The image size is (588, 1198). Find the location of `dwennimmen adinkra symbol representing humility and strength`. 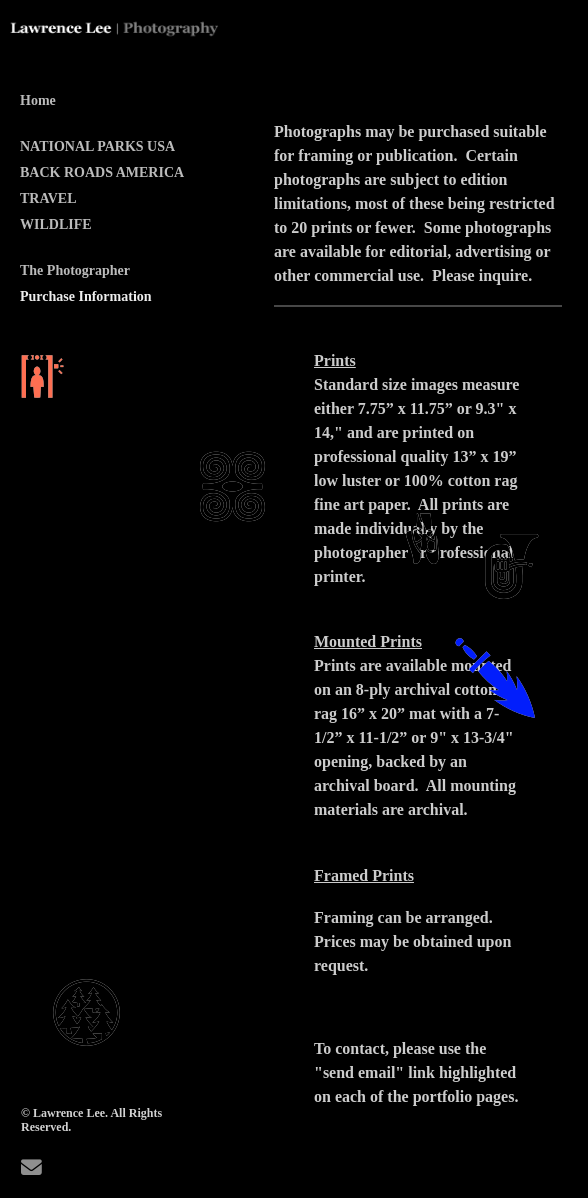

dwennimmen adinkra symbol representing humility and strength is located at coordinates (232, 486).